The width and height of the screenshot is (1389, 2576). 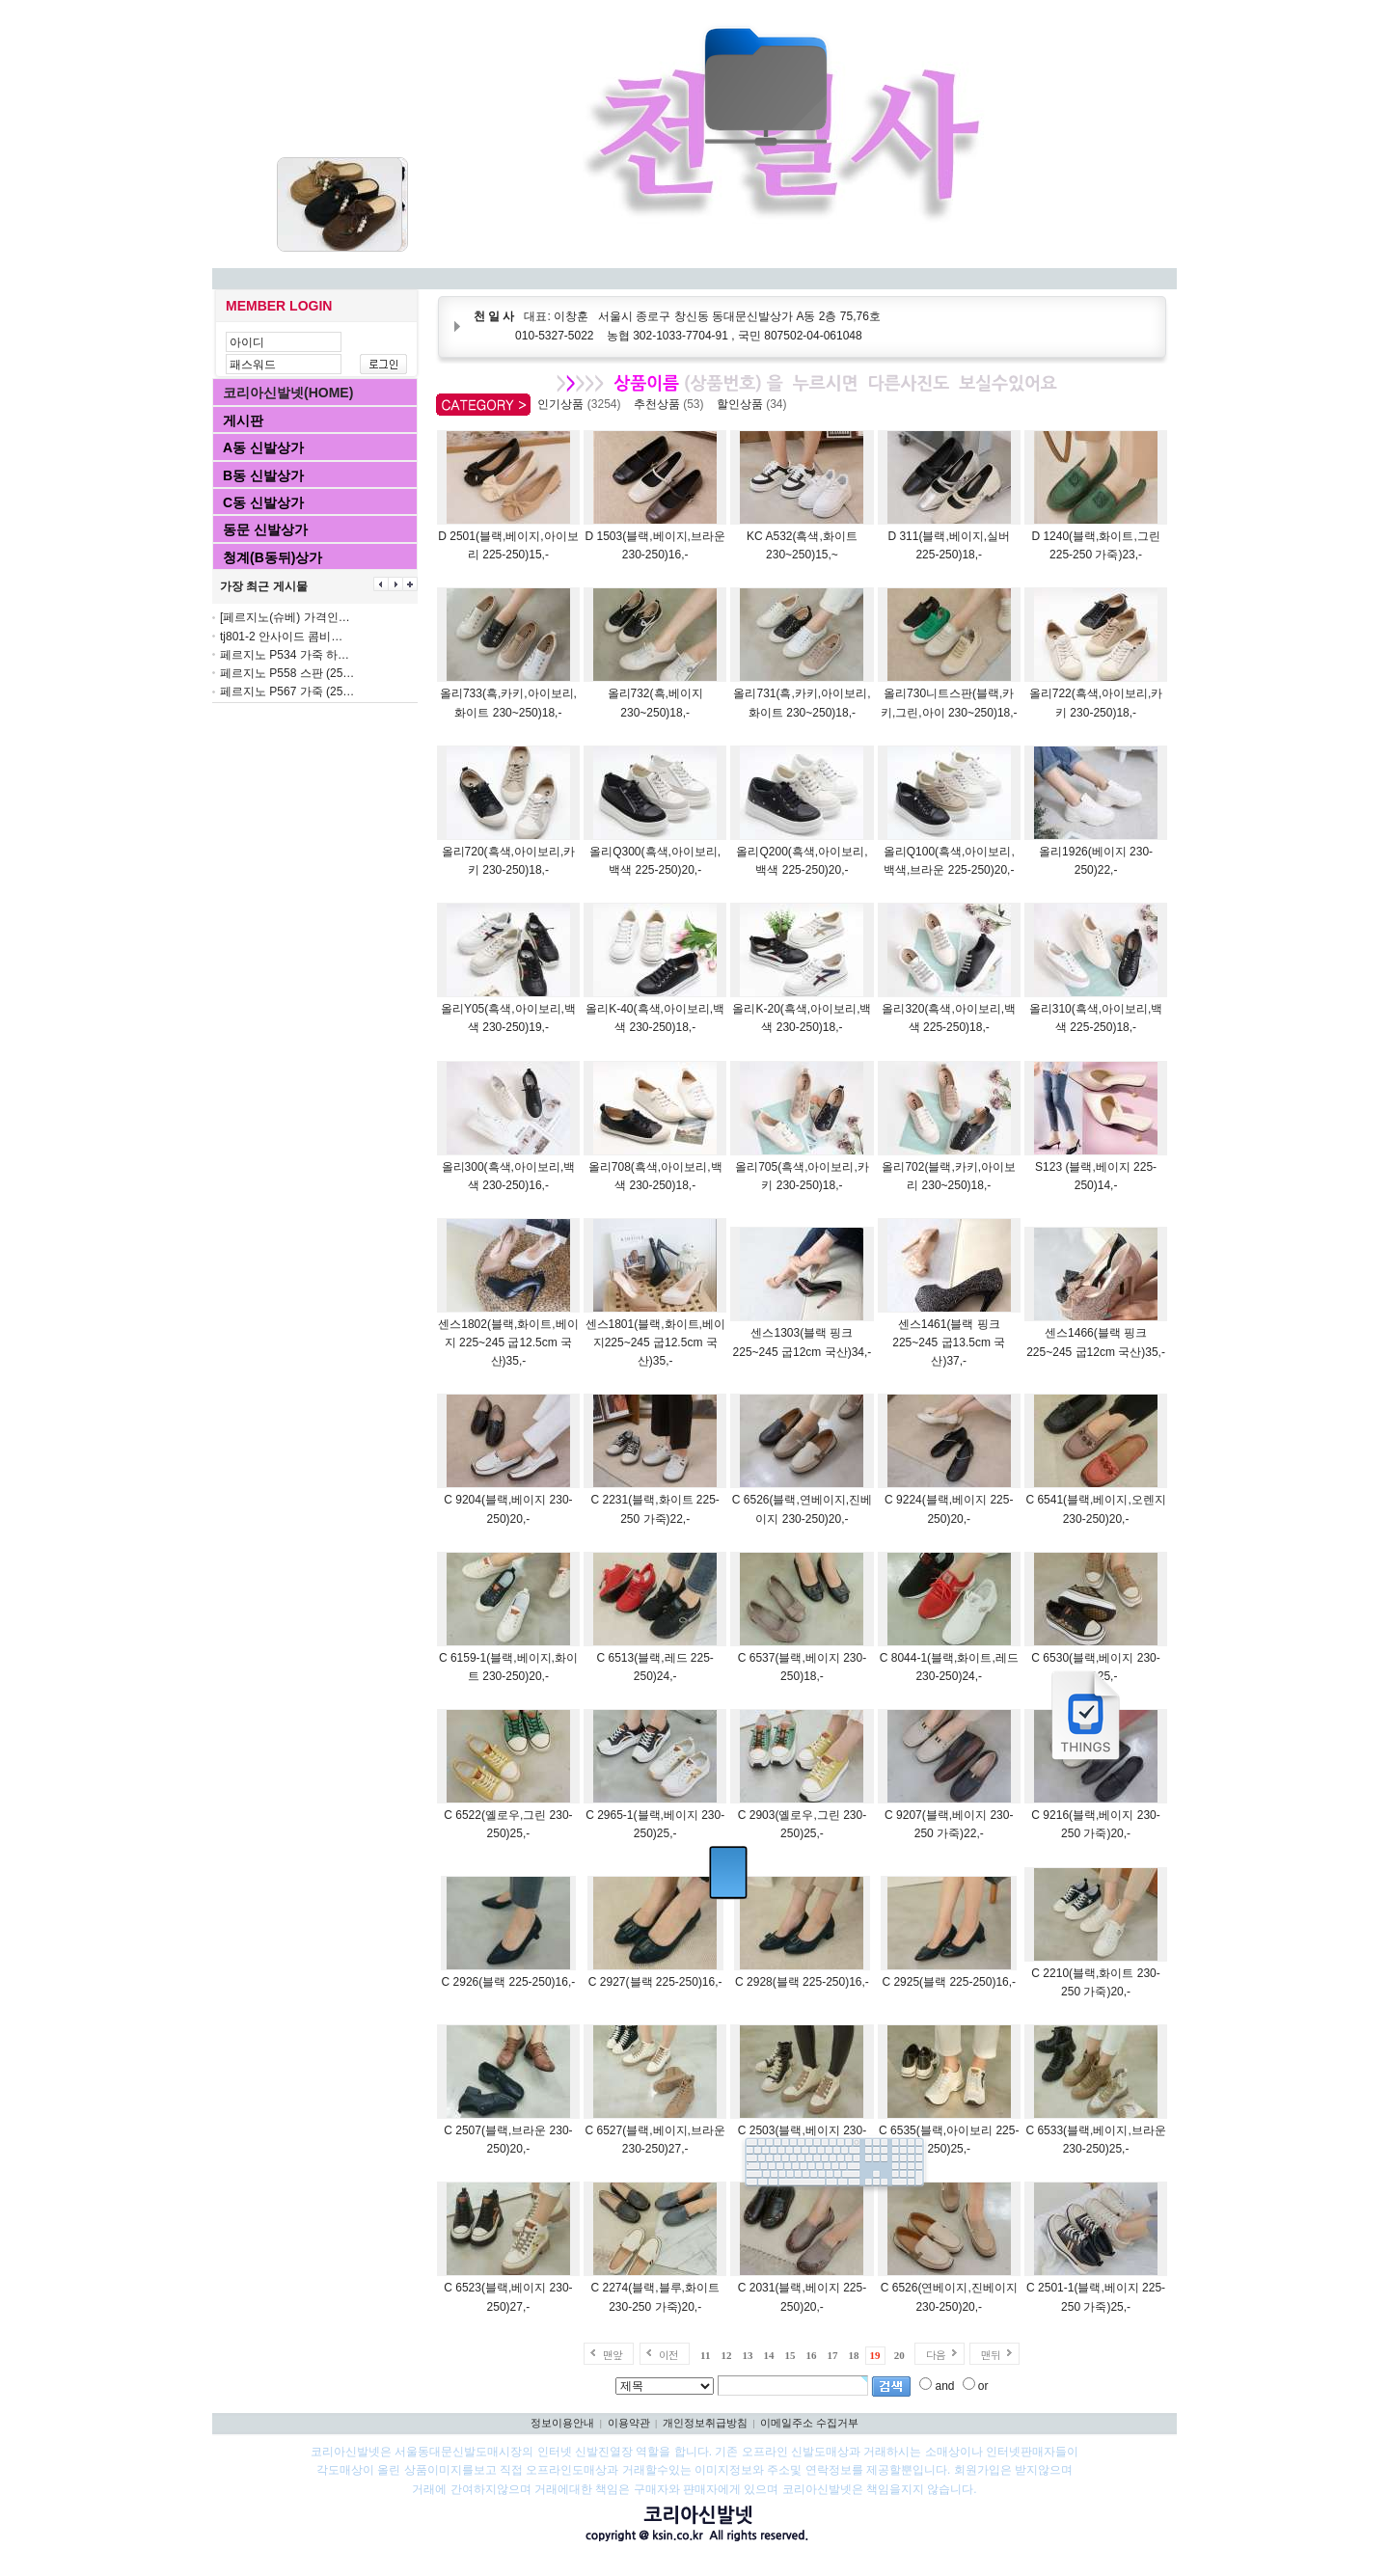 I want to click on iPad Pro device connected to your system, so click(x=728, y=1873).